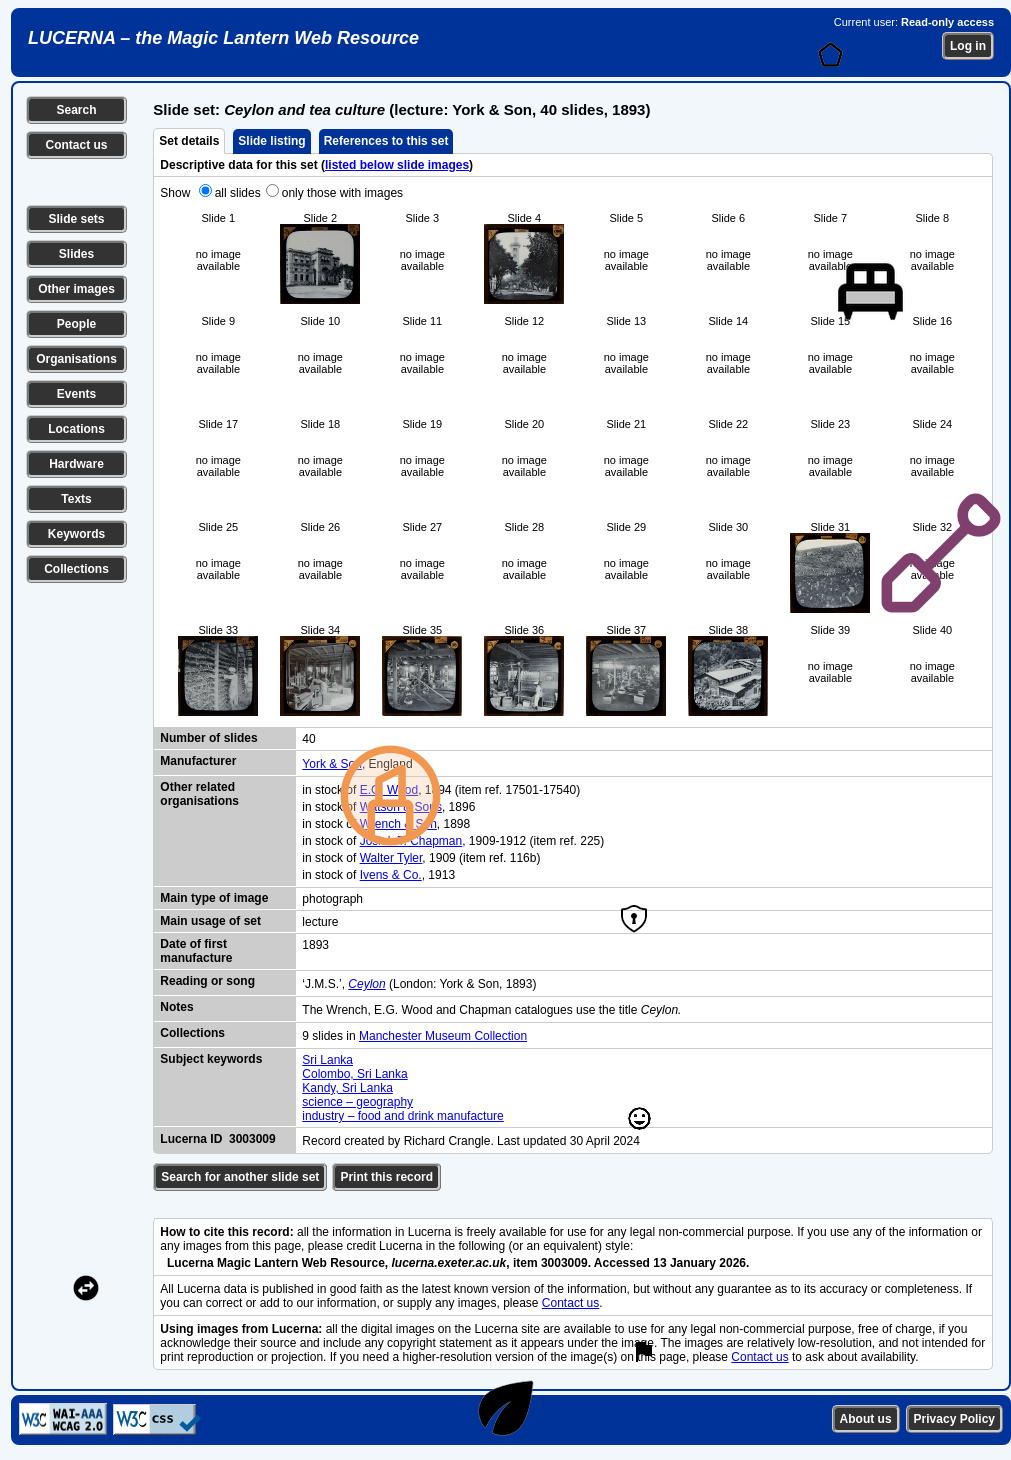  Describe the element at coordinates (941, 553) in the screenshot. I see `access gardening or landscaping tools` at that location.